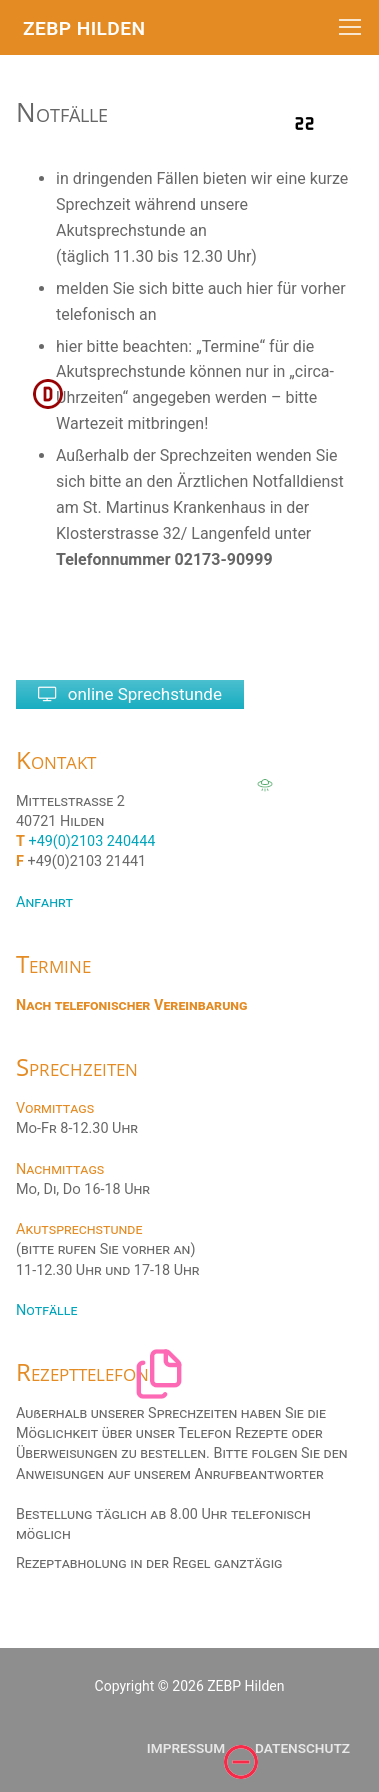  Describe the element at coordinates (159, 1374) in the screenshot. I see `view multiple files or documents` at that location.